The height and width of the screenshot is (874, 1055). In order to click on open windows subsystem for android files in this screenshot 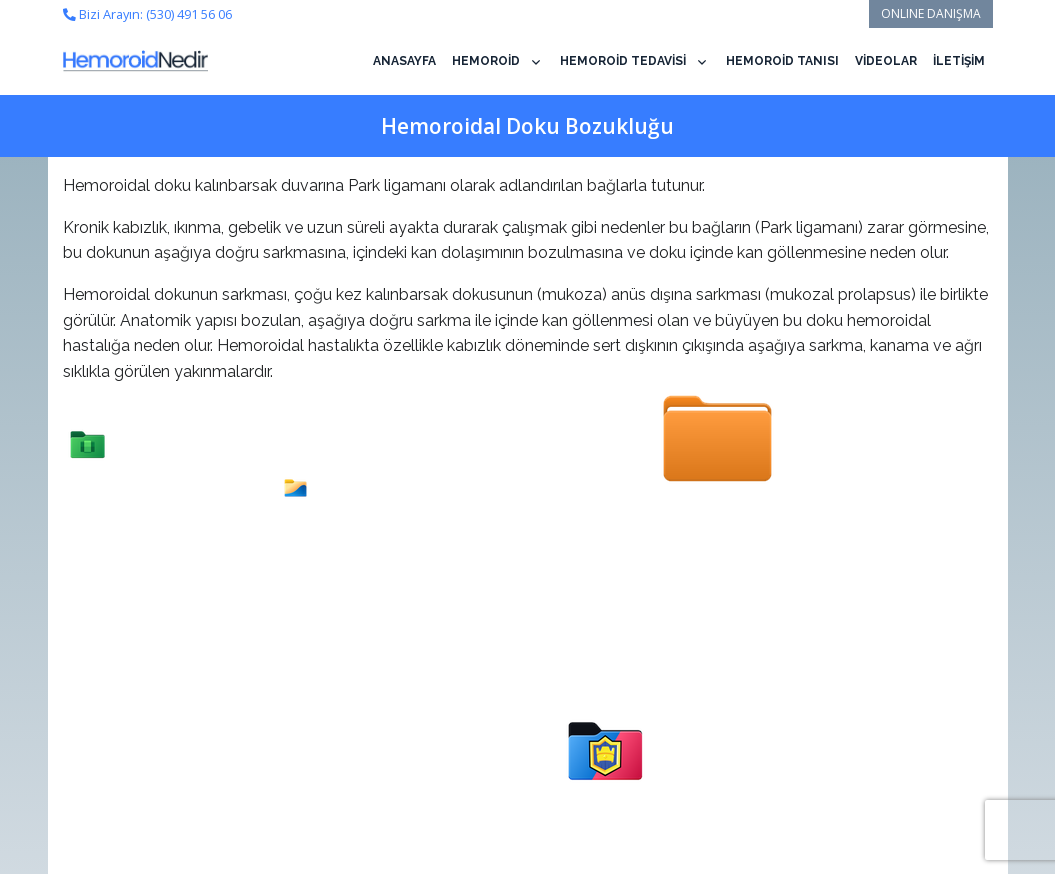, I will do `click(87, 445)`.